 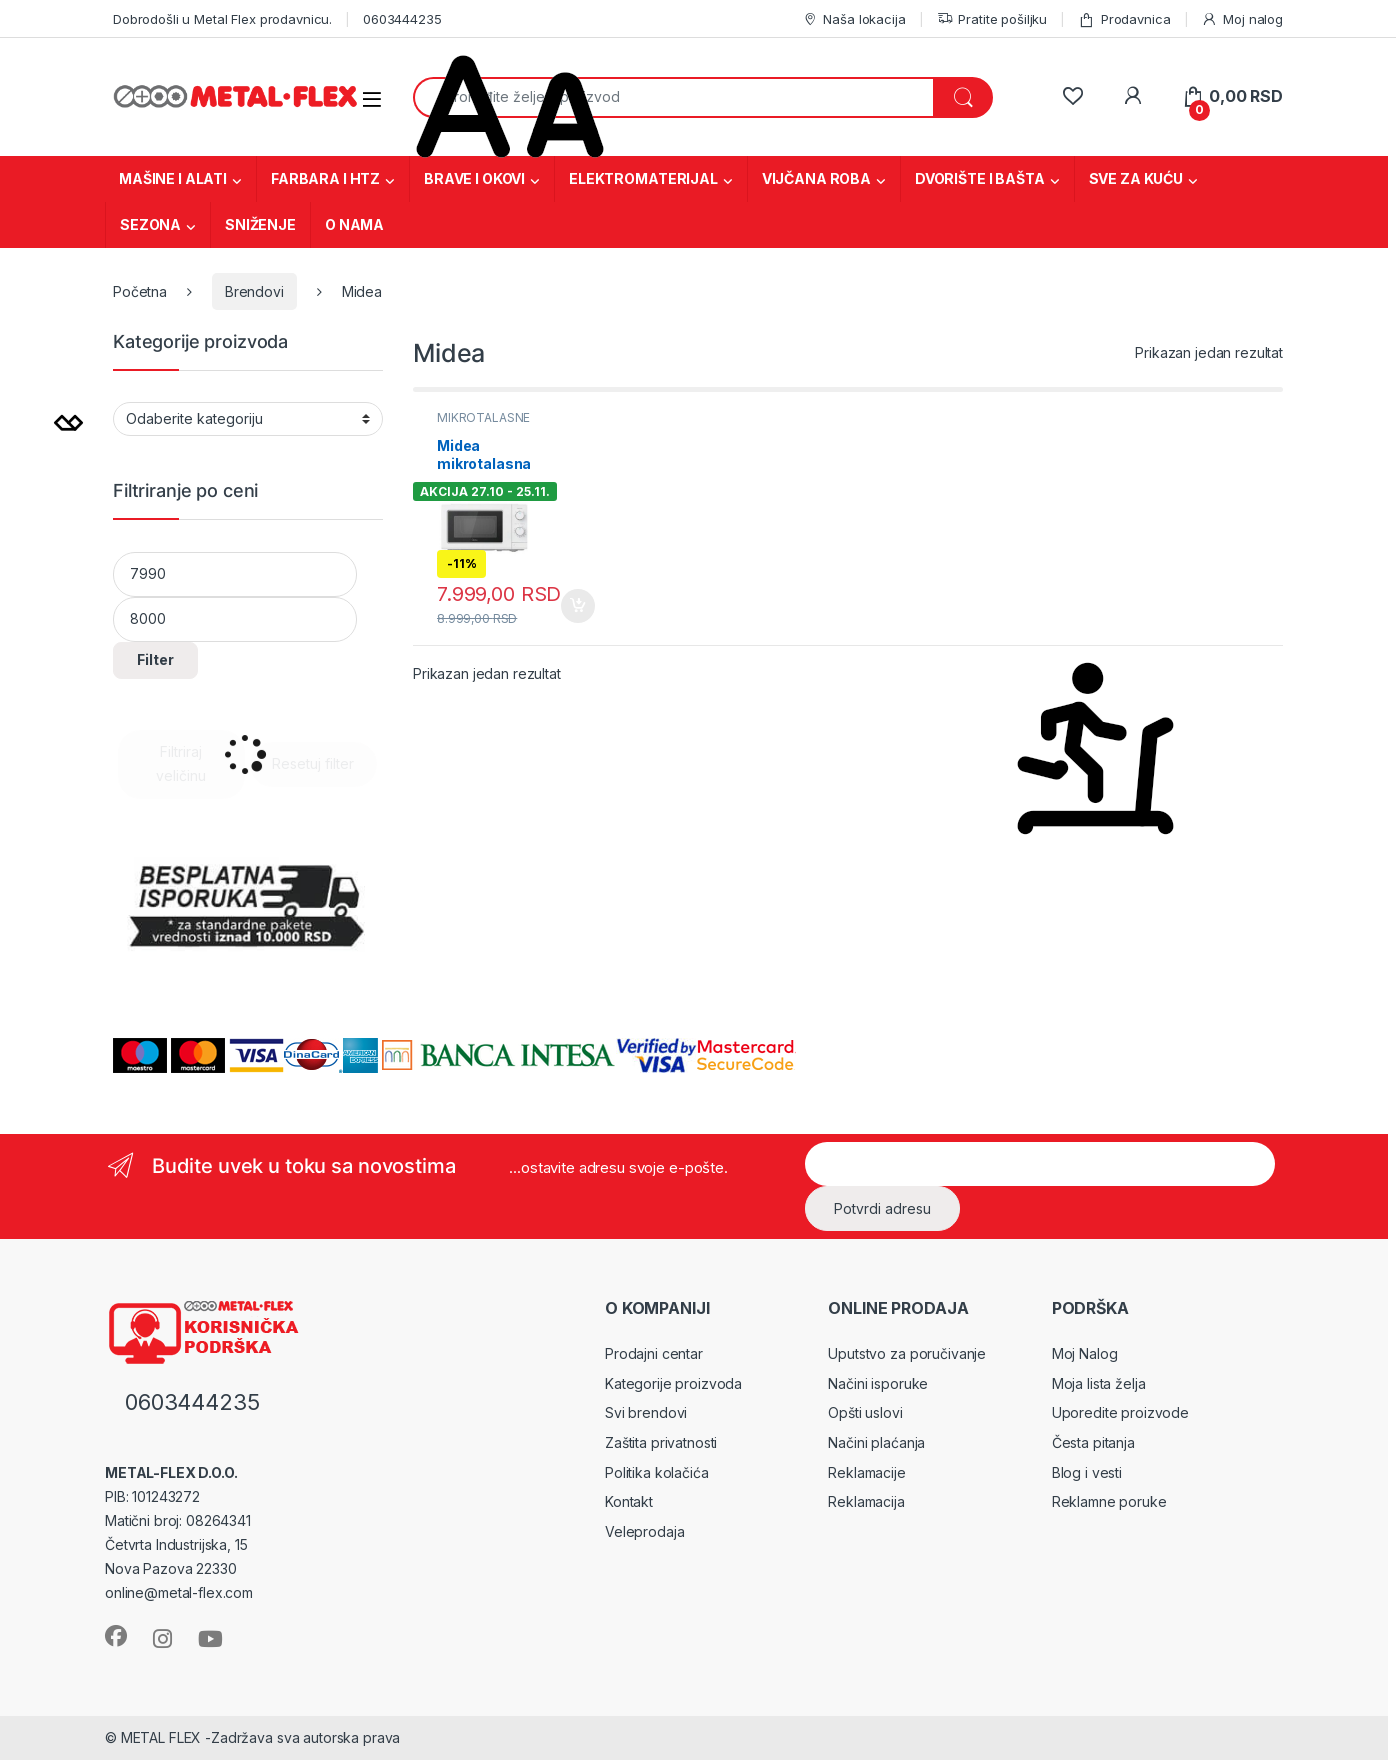 What do you see at coordinates (68, 423) in the screenshot?
I see `alpine.js framework logo` at bounding box center [68, 423].